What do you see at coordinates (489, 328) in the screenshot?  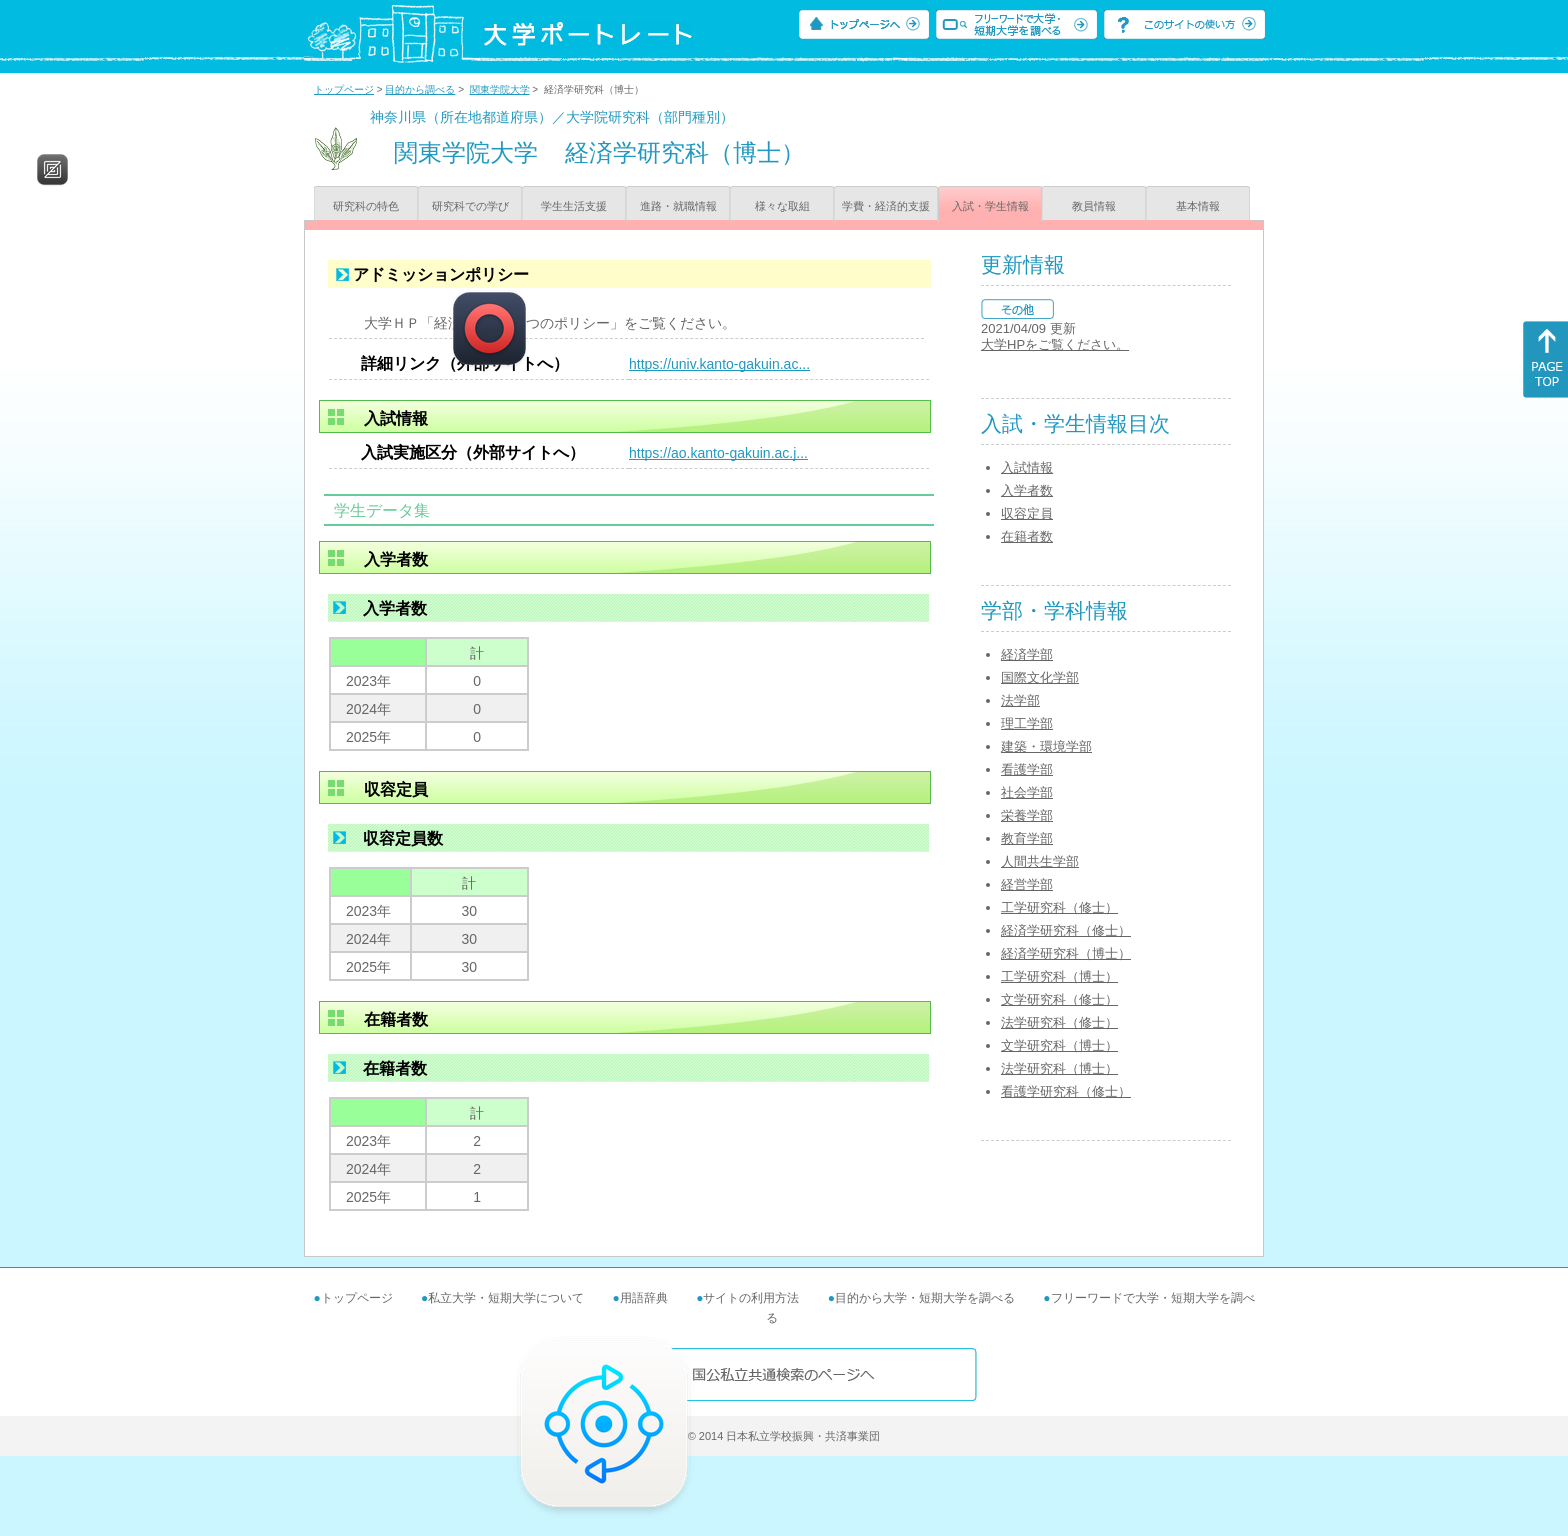 I see `open pomotroid pomodoro timer app` at bounding box center [489, 328].